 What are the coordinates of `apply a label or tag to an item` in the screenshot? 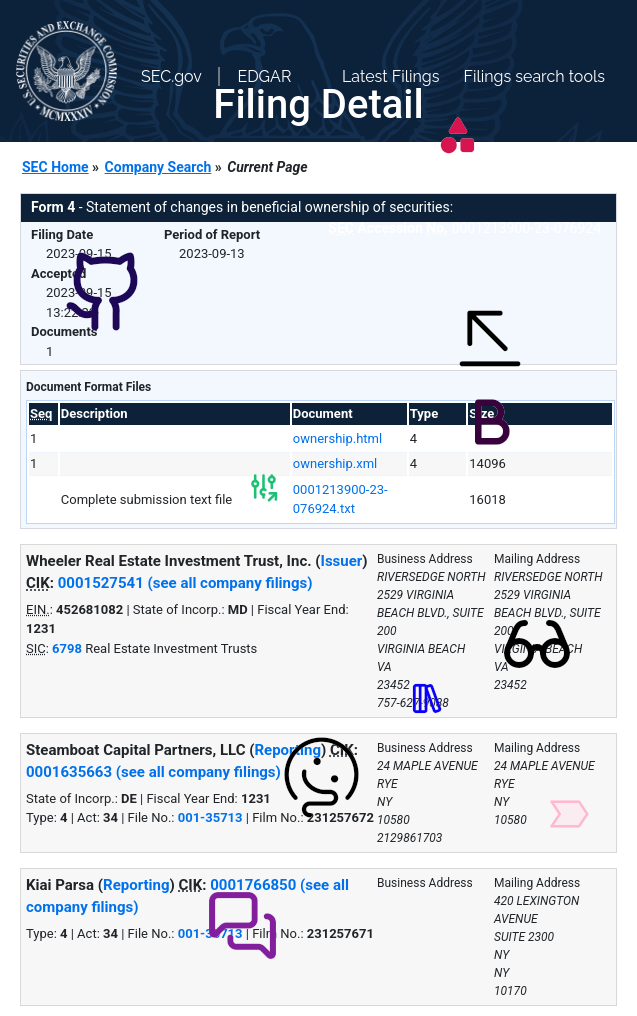 It's located at (568, 814).